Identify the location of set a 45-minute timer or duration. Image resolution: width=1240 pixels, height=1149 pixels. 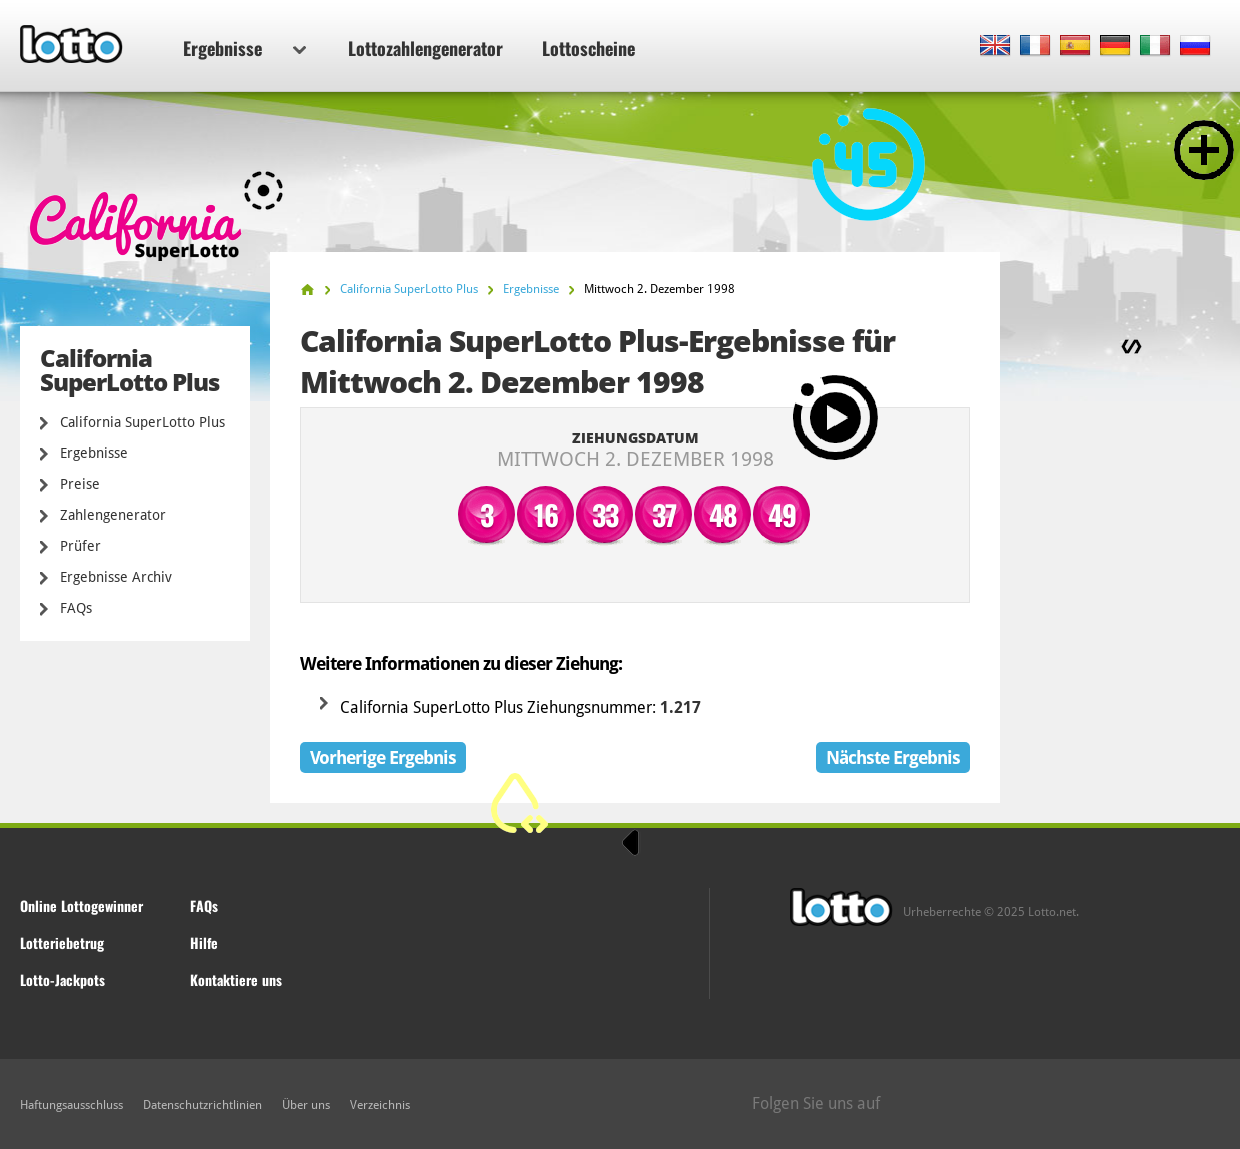
(868, 164).